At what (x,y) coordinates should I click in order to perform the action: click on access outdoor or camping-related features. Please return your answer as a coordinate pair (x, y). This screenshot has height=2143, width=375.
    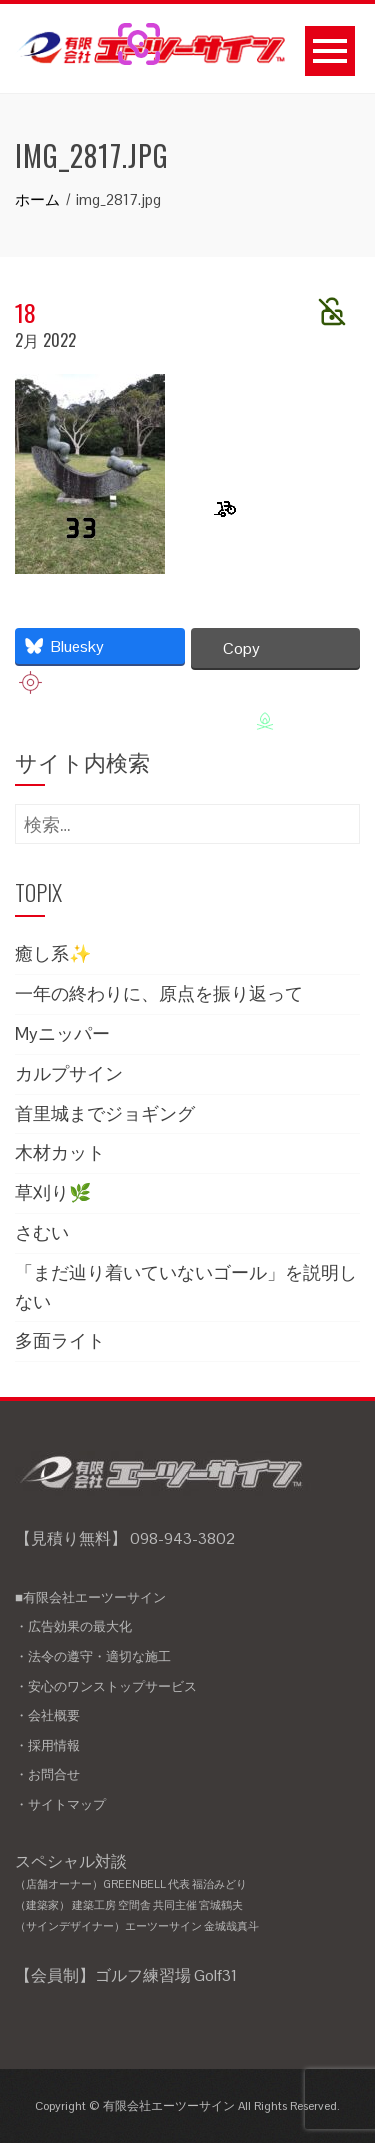
    Looking at the image, I should click on (265, 721).